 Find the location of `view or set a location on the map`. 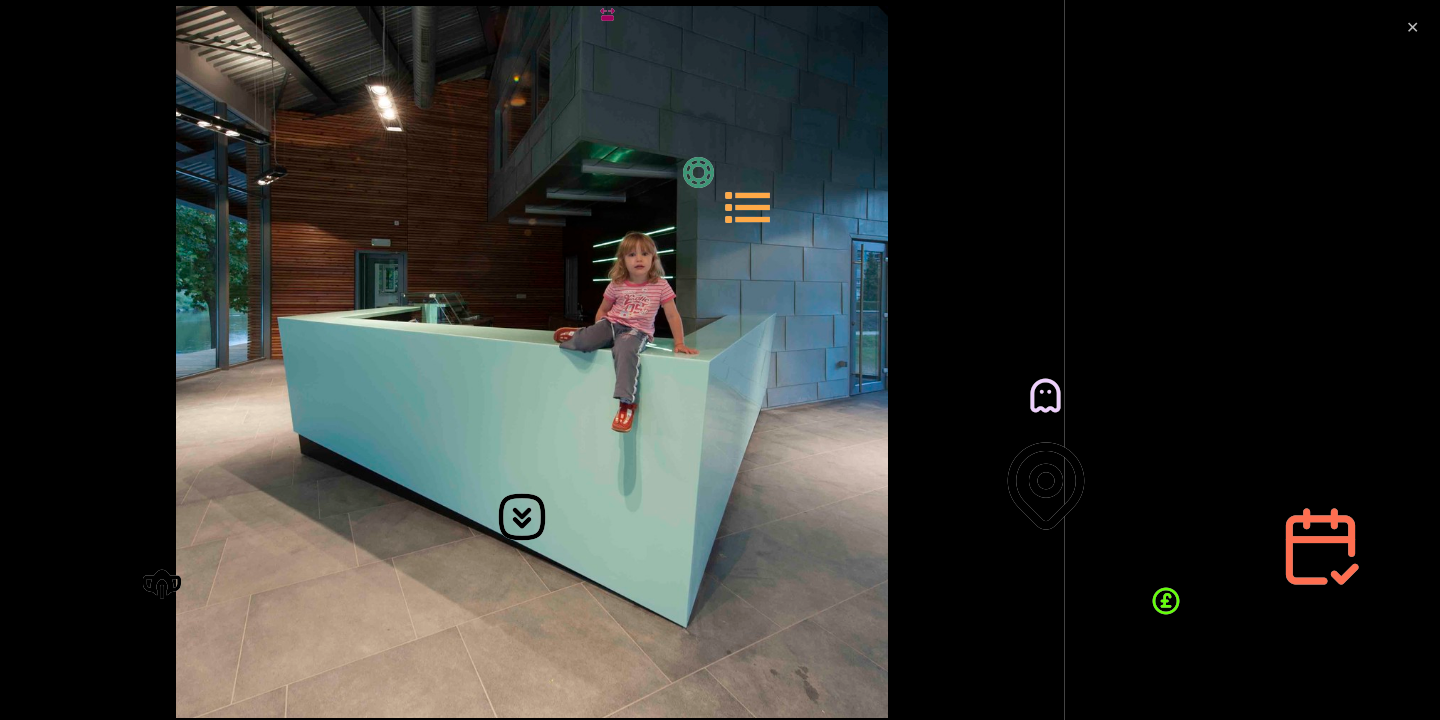

view or set a location on the map is located at coordinates (1046, 485).